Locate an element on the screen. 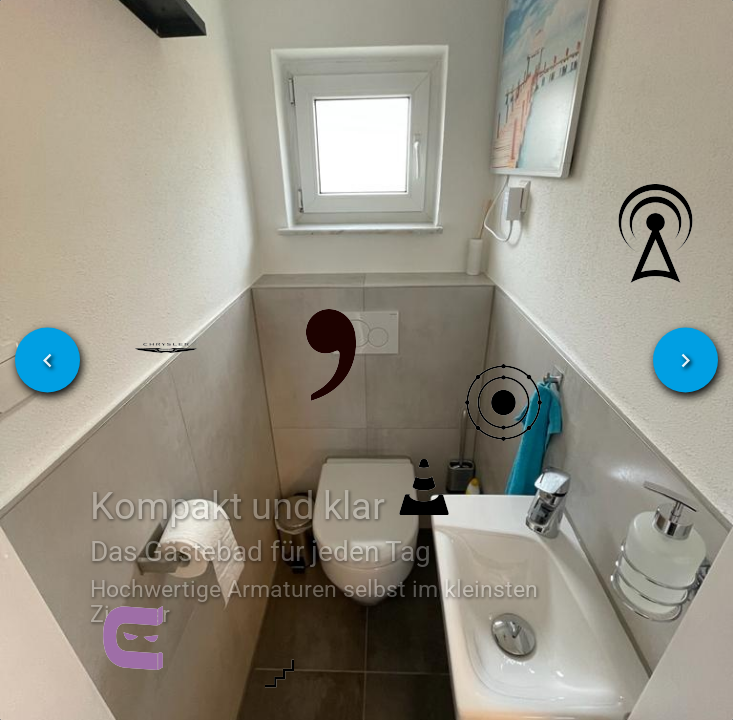 This screenshot has height=720, width=733. open the FutureLearn online learning platform is located at coordinates (279, 673).